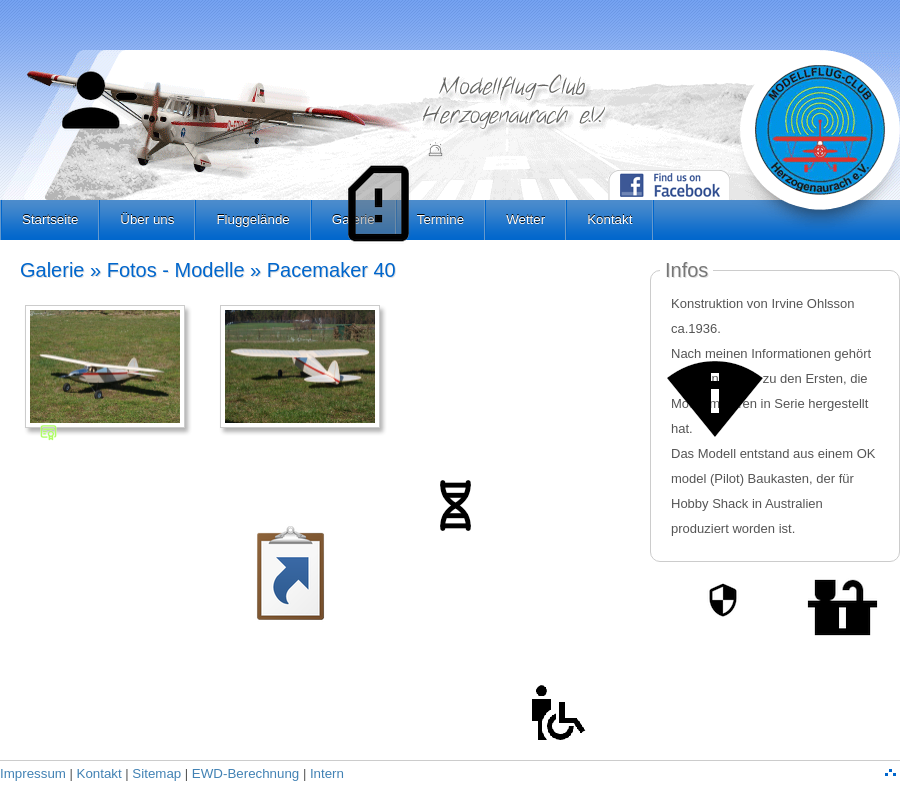  What do you see at coordinates (723, 600) in the screenshot?
I see `access security settings` at bounding box center [723, 600].